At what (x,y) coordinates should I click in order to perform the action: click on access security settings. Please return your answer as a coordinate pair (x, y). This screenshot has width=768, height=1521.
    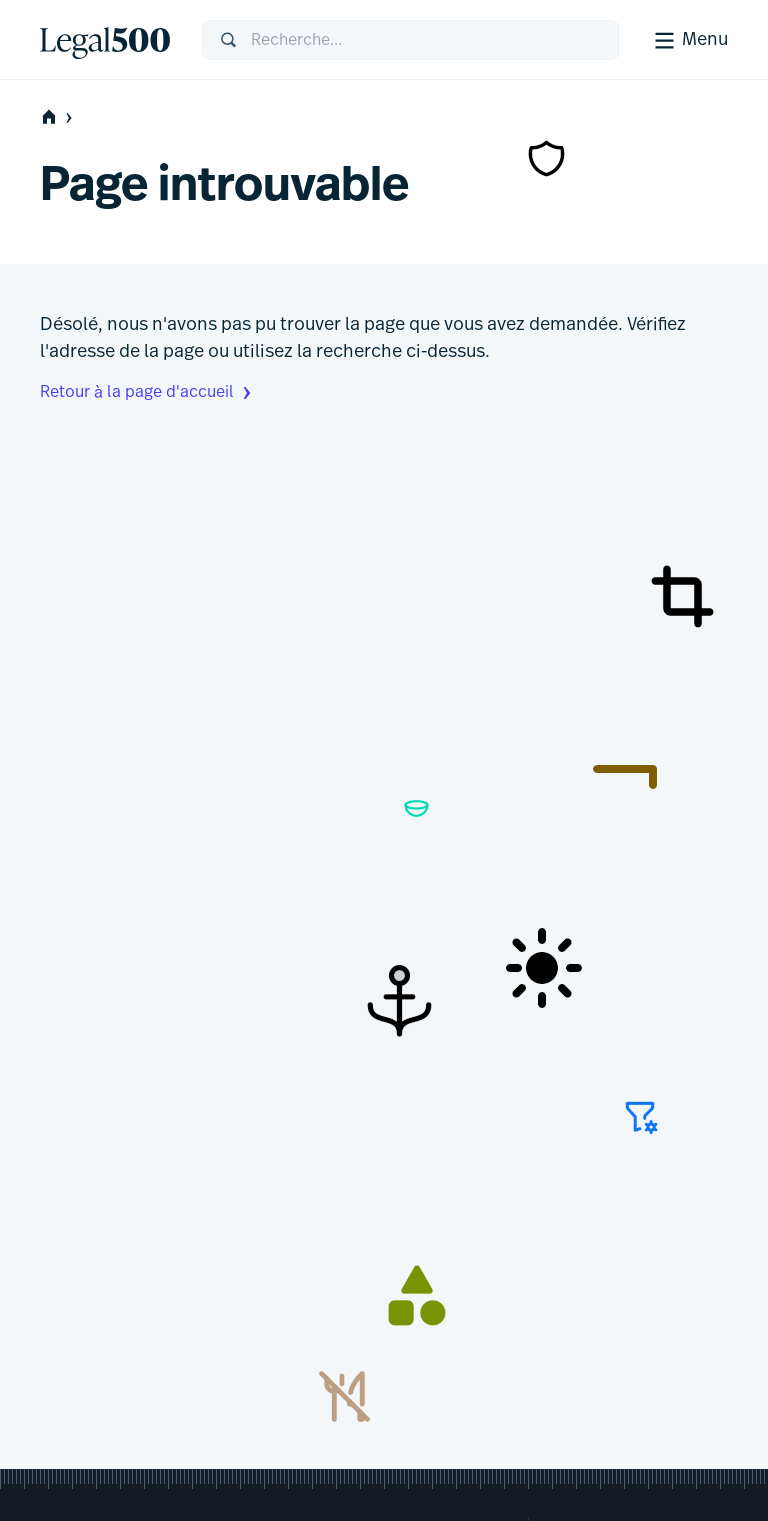
    Looking at the image, I should click on (546, 158).